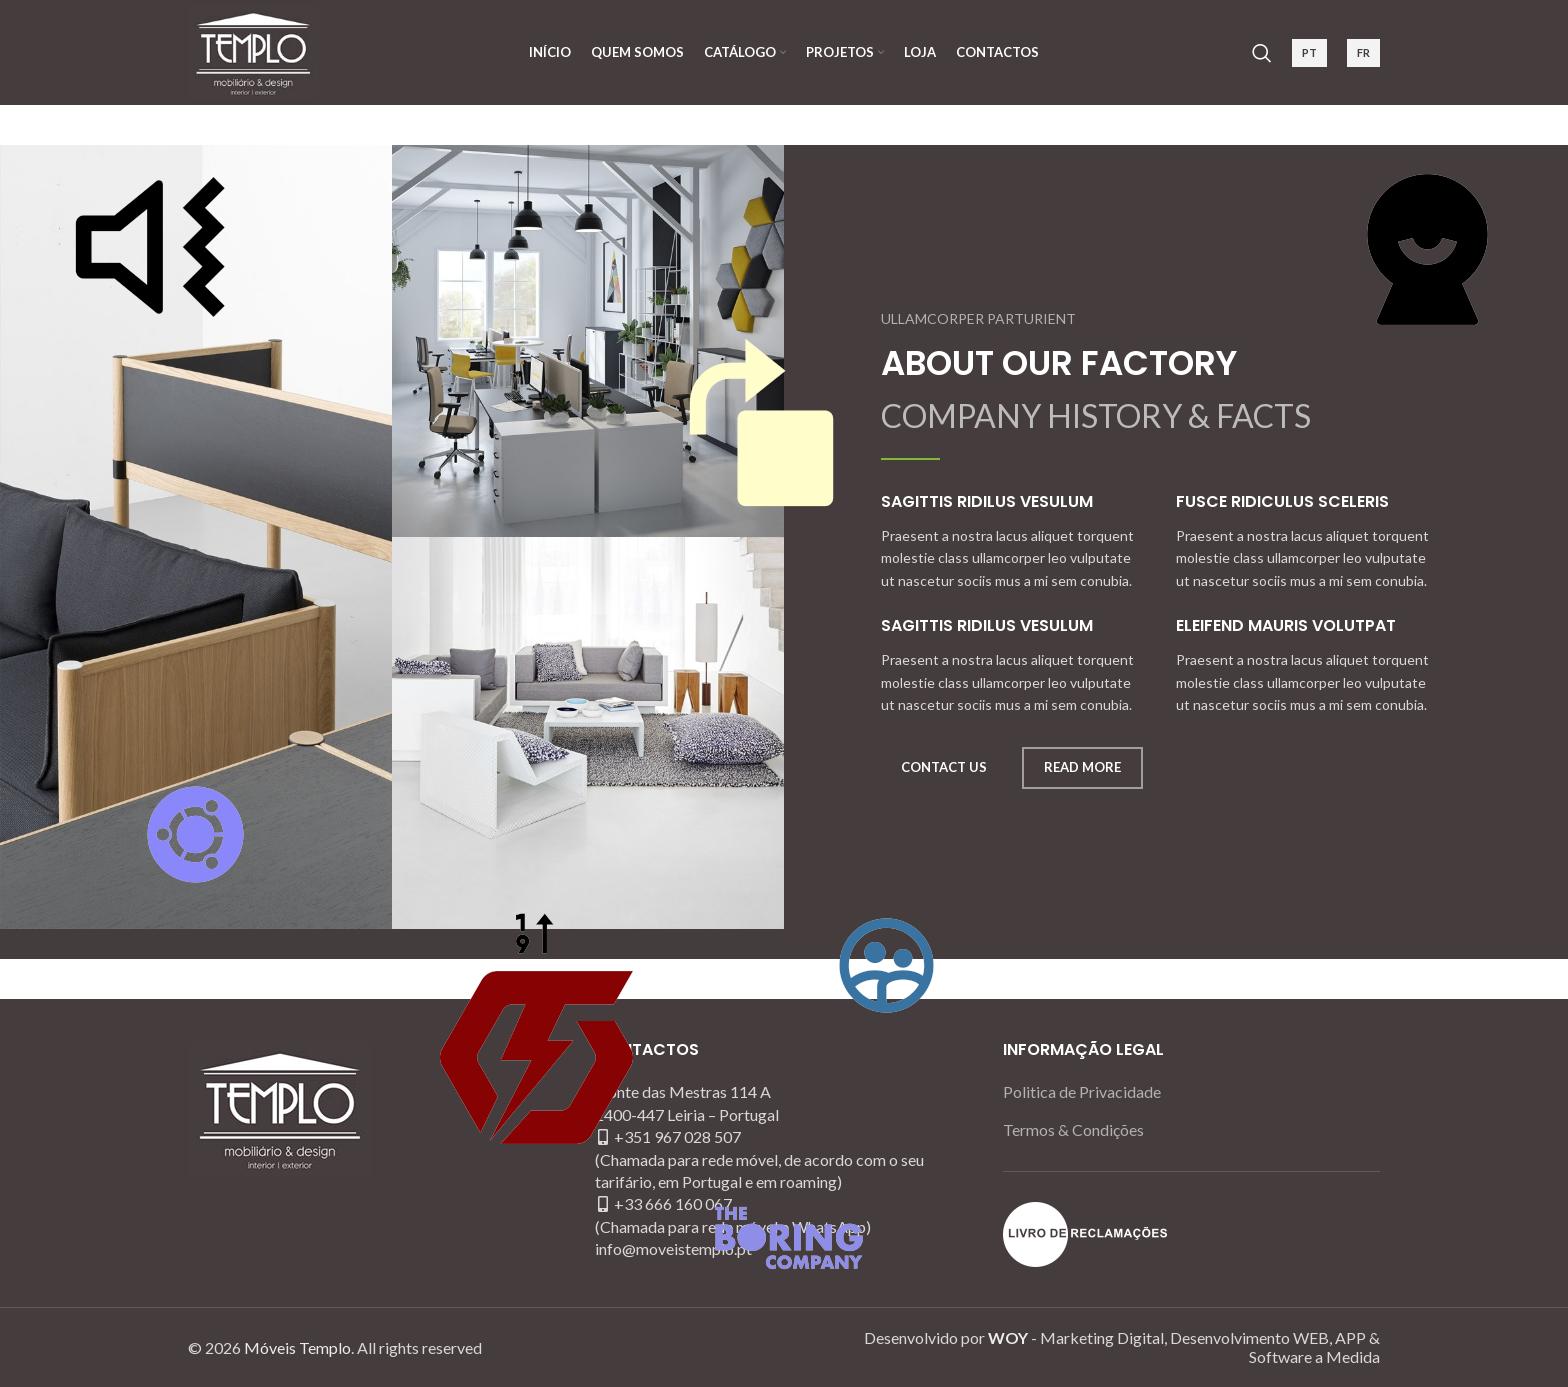 The height and width of the screenshot is (1387, 1568). I want to click on view group members or team roster, so click(886, 965).